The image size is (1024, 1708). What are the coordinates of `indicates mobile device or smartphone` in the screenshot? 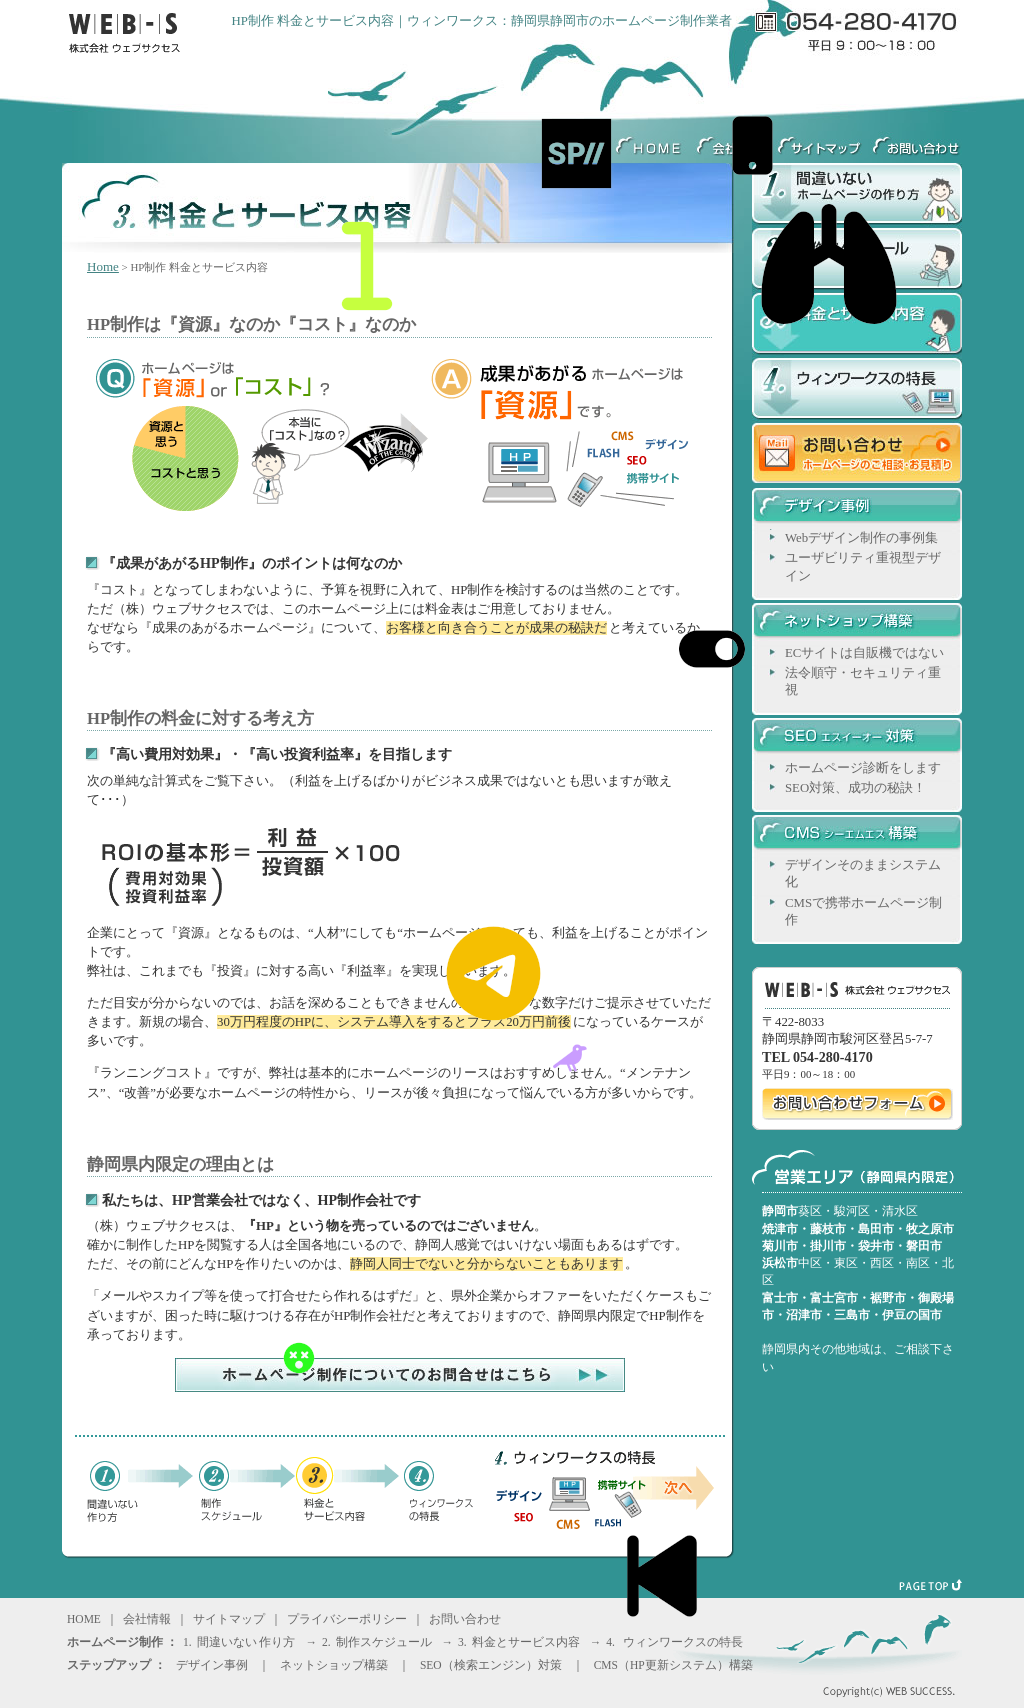 It's located at (752, 145).